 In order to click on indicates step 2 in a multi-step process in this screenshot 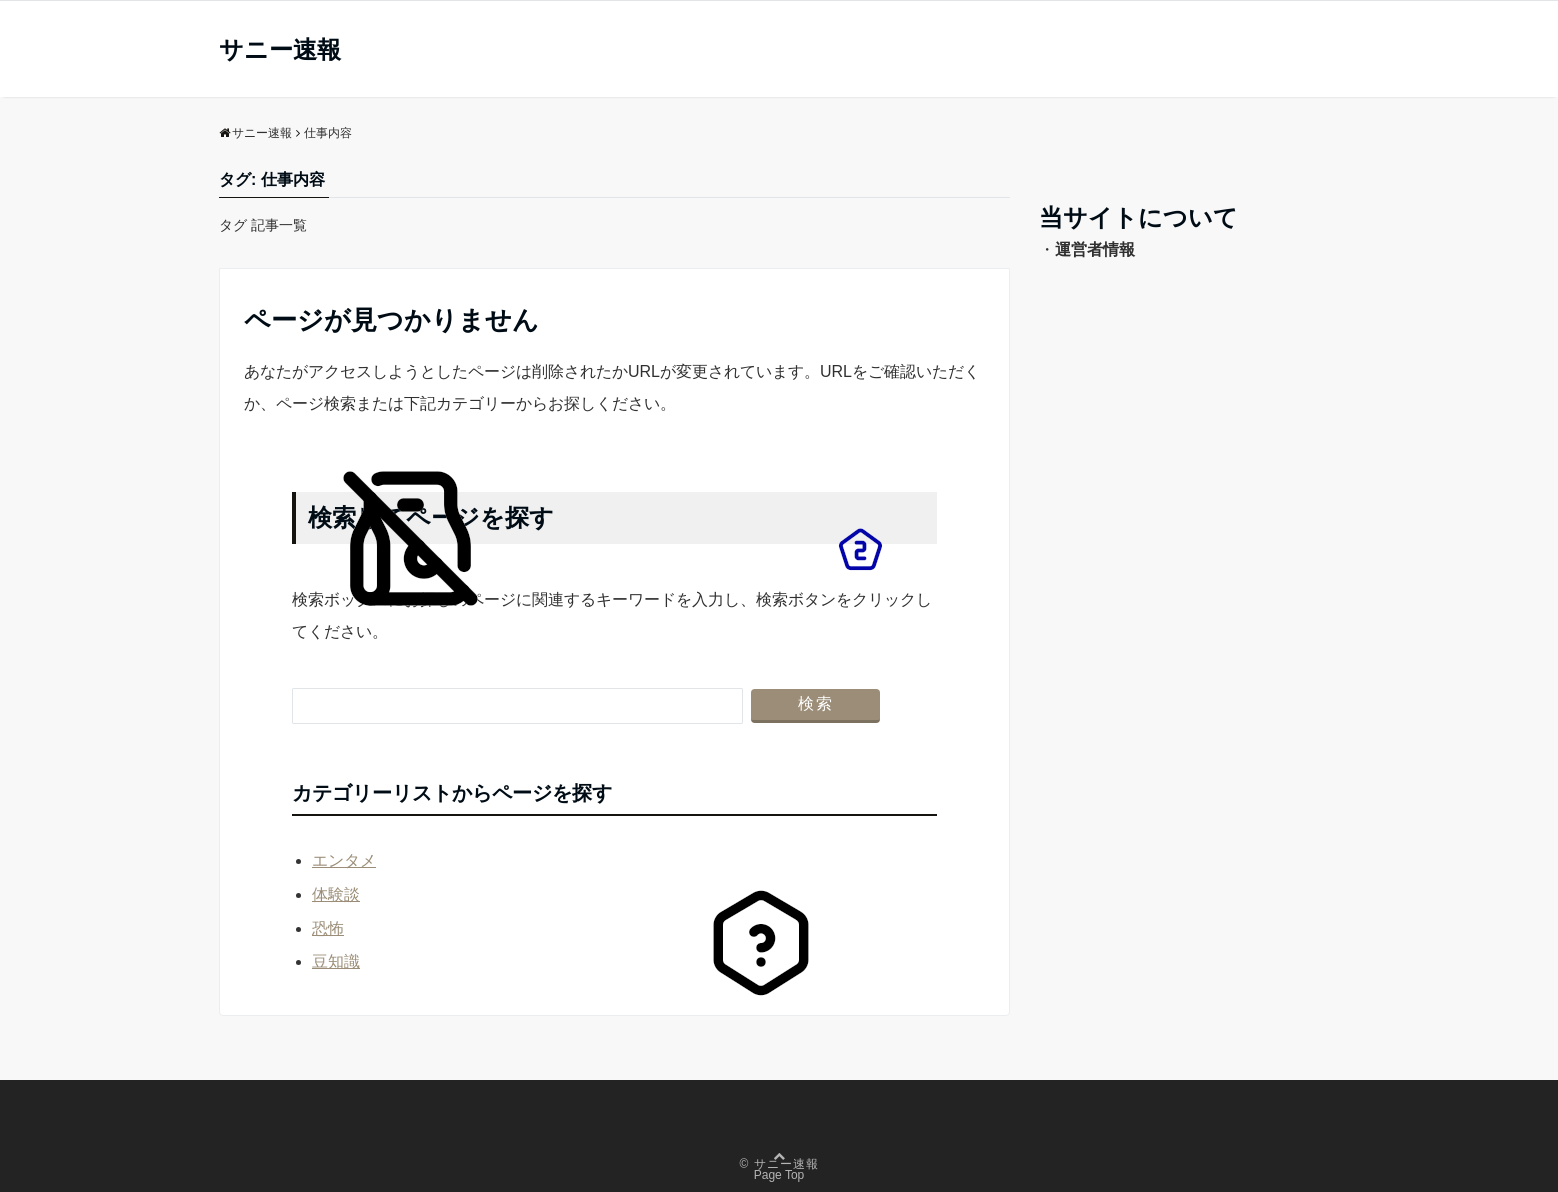, I will do `click(860, 550)`.